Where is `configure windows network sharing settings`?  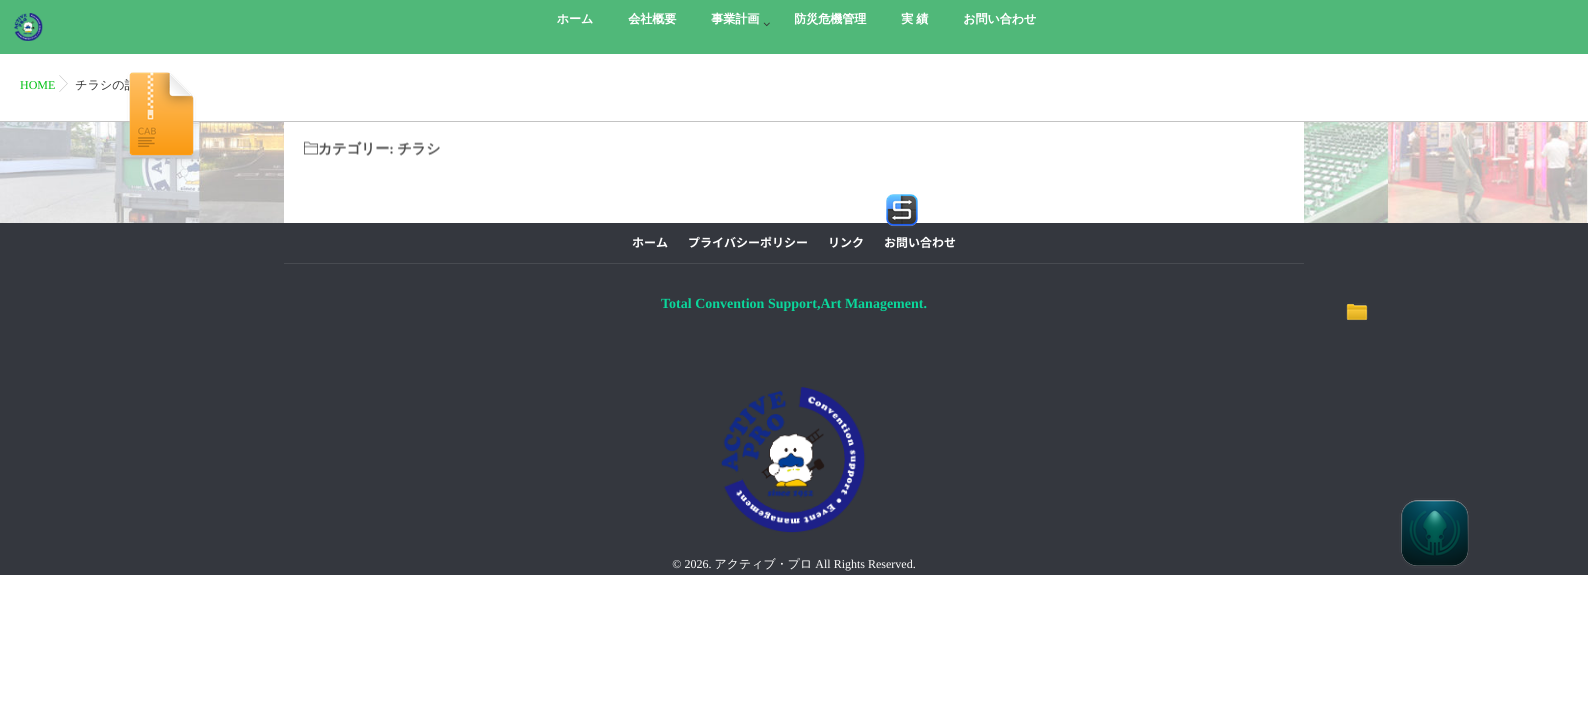 configure windows network sharing settings is located at coordinates (902, 210).